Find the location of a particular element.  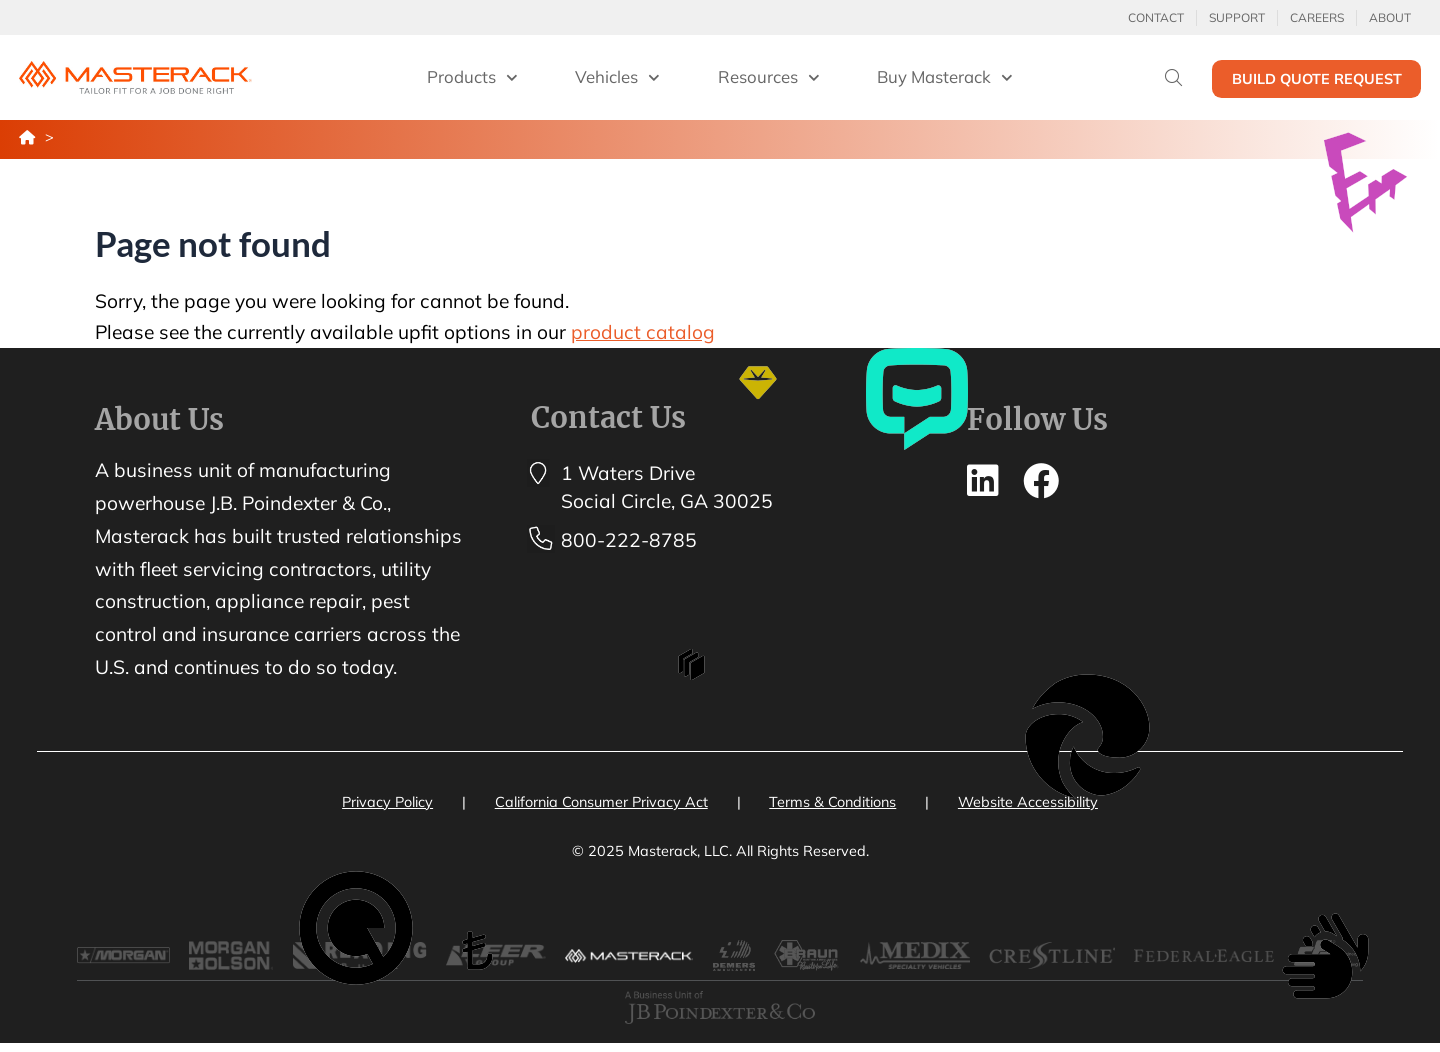

restart or reboot the device is located at coordinates (356, 928).